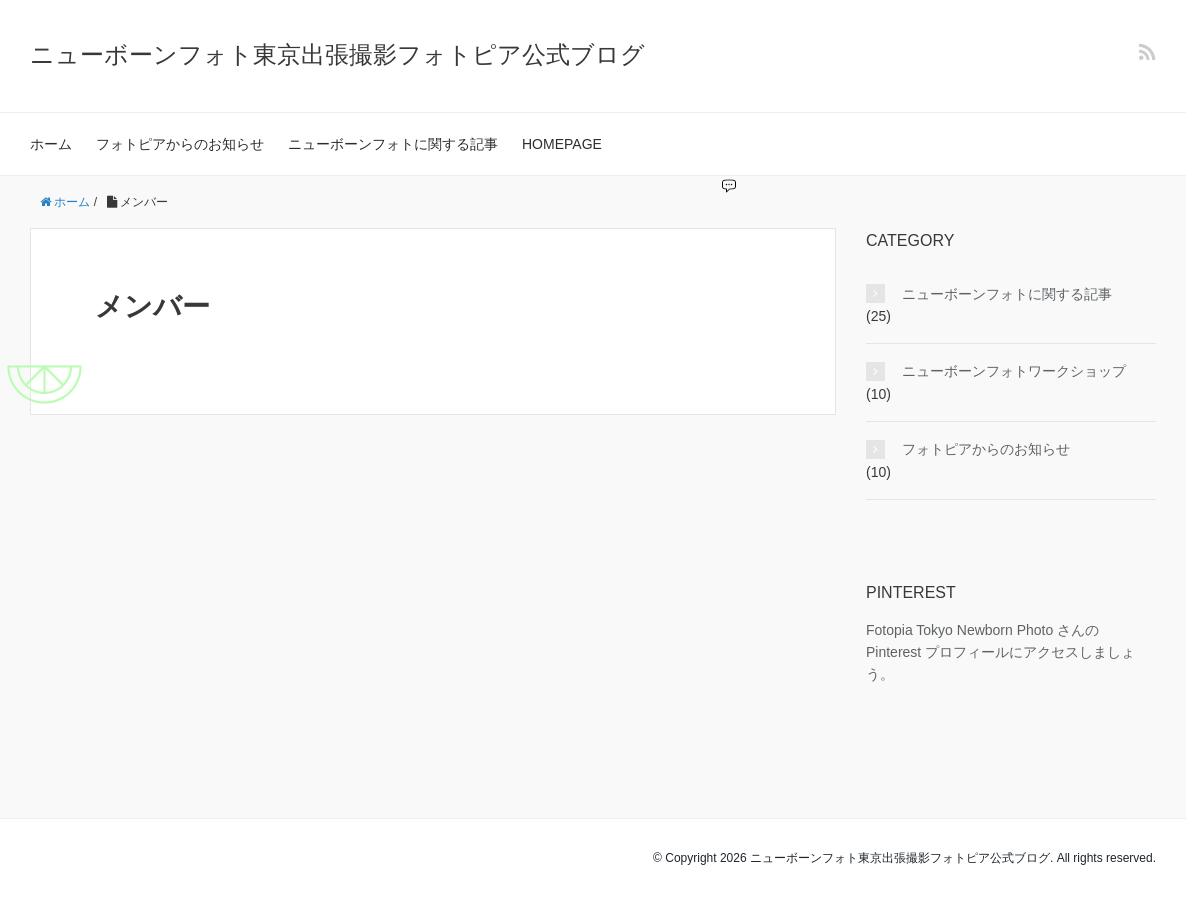 This screenshot has width=1186, height=898. I want to click on indicates citrus or fruit-related content, so click(44, 378).